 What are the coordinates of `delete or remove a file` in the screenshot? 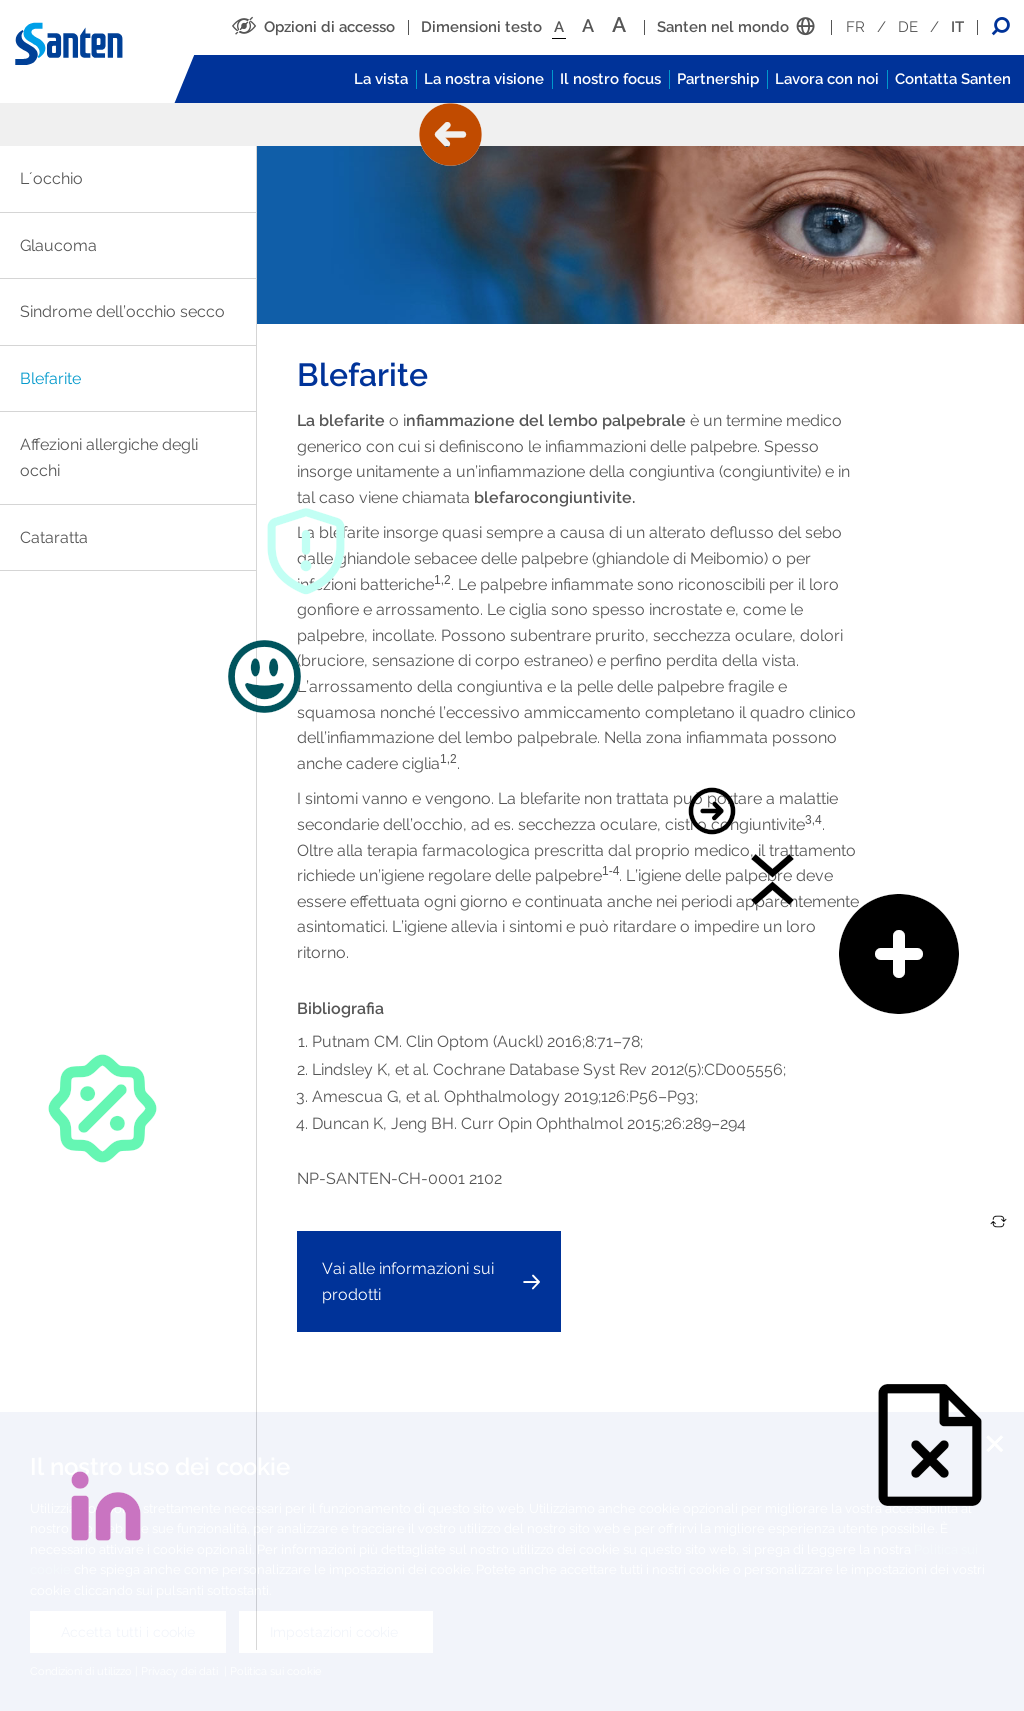 It's located at (930, 1445).